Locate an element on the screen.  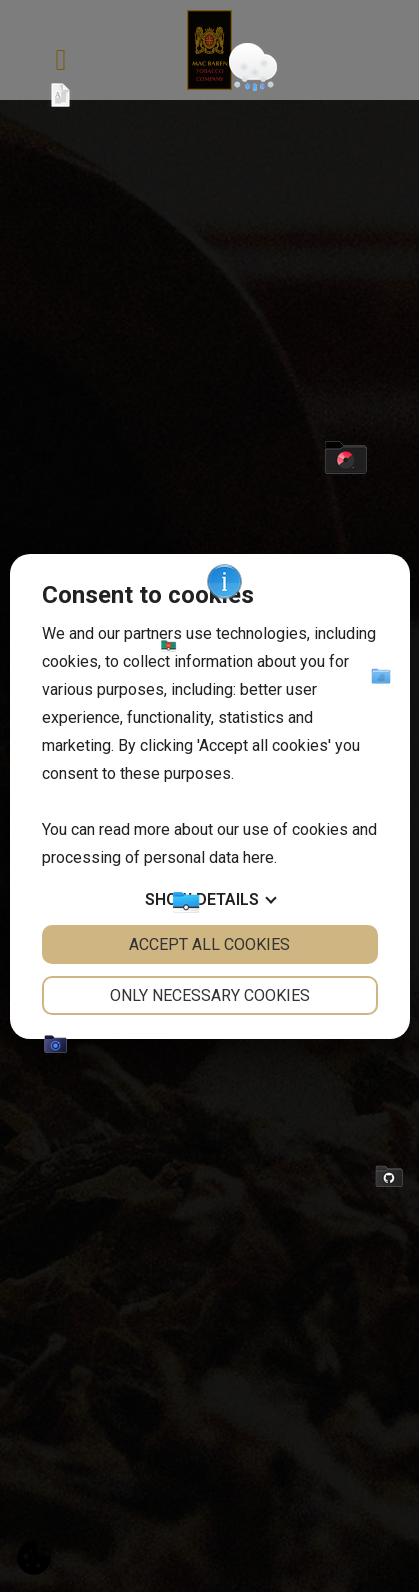
folder containing pokémon transfer data or saves is located at coordinates (186, 903).